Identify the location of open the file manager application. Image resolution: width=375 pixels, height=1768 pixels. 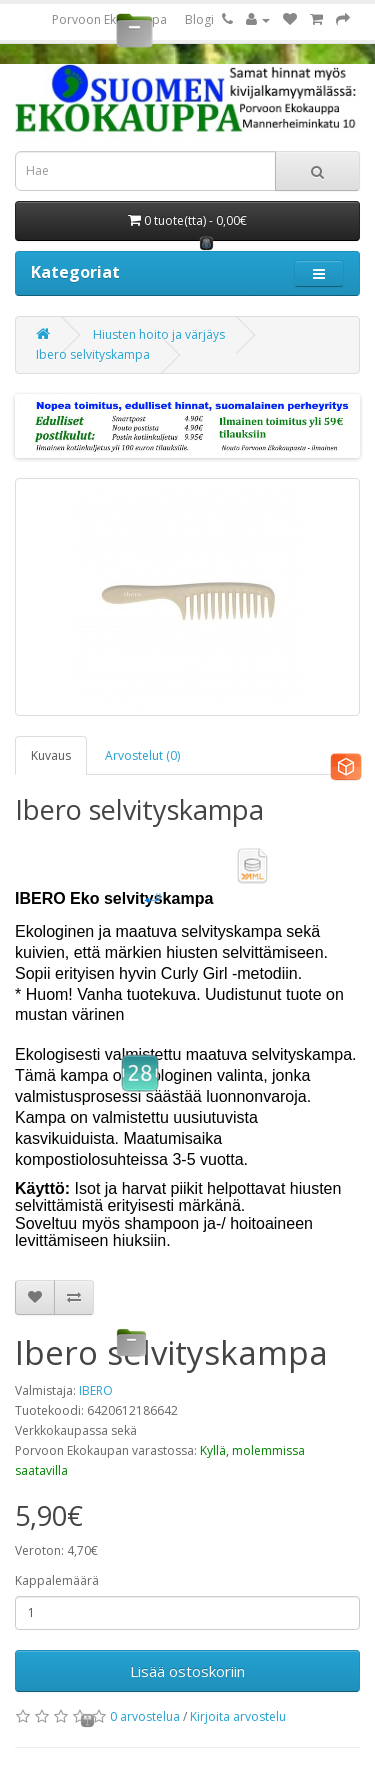
(131, 1342).